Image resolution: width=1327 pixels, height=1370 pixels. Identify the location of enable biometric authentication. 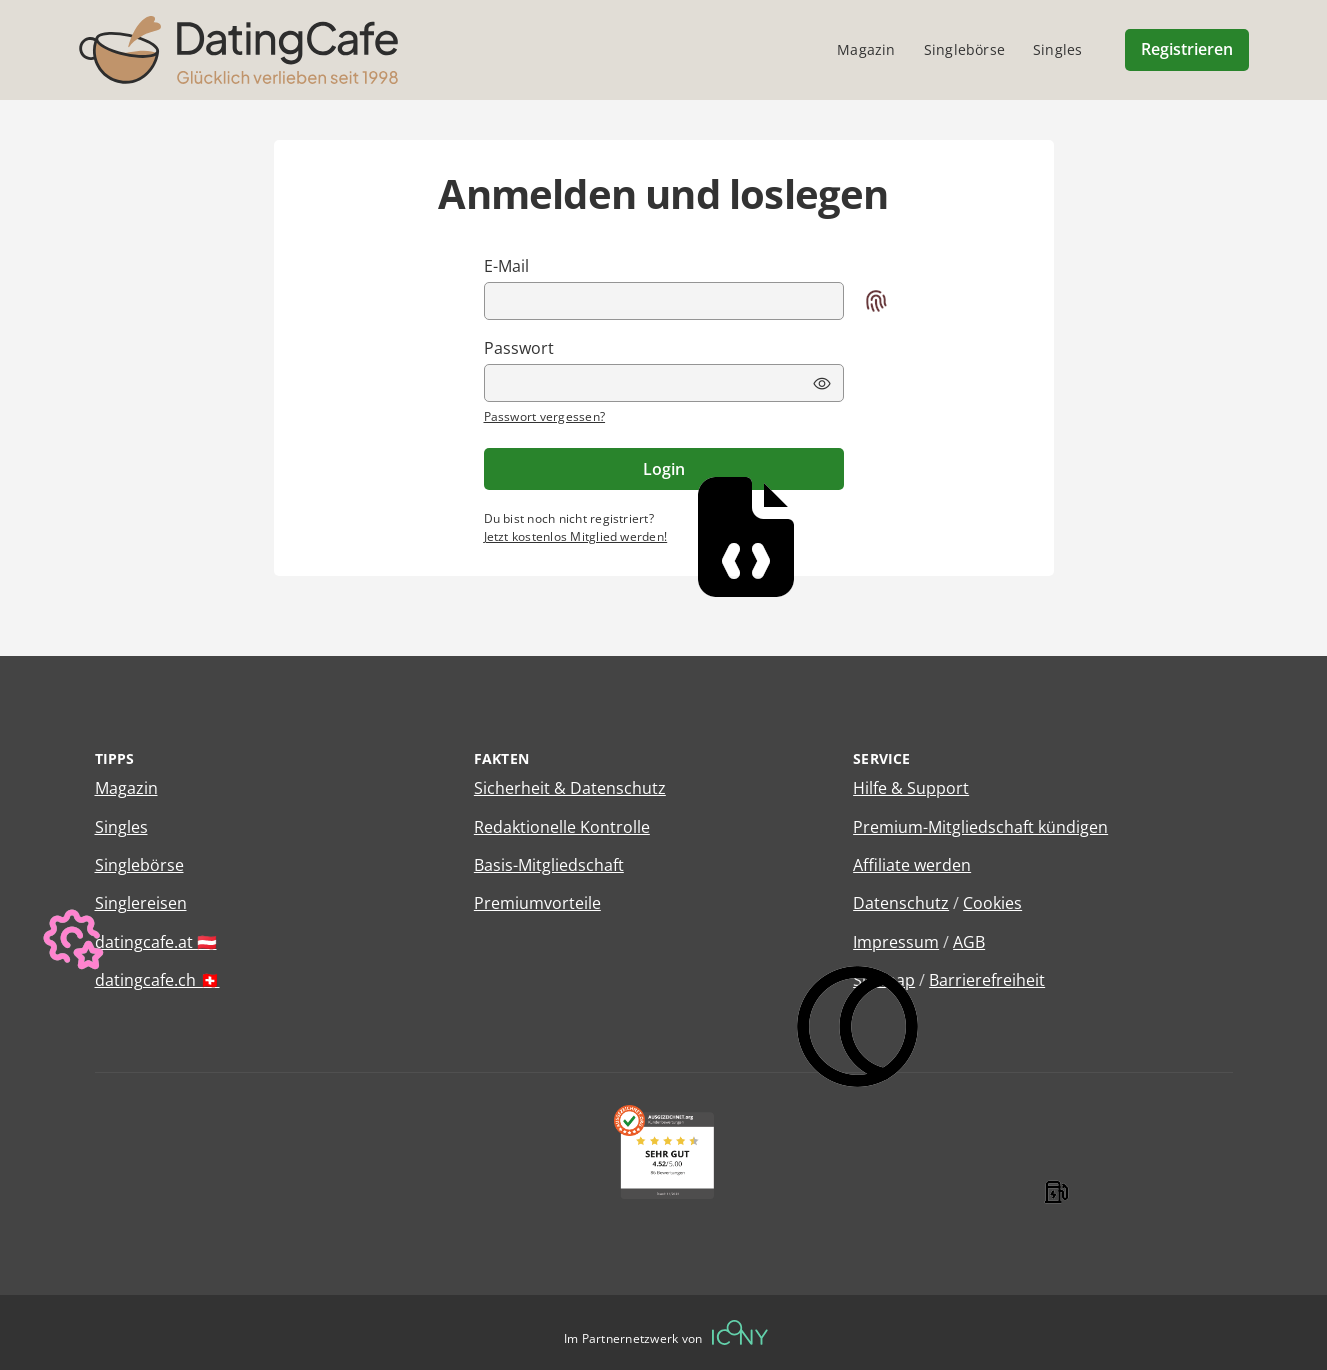
(876, 301).